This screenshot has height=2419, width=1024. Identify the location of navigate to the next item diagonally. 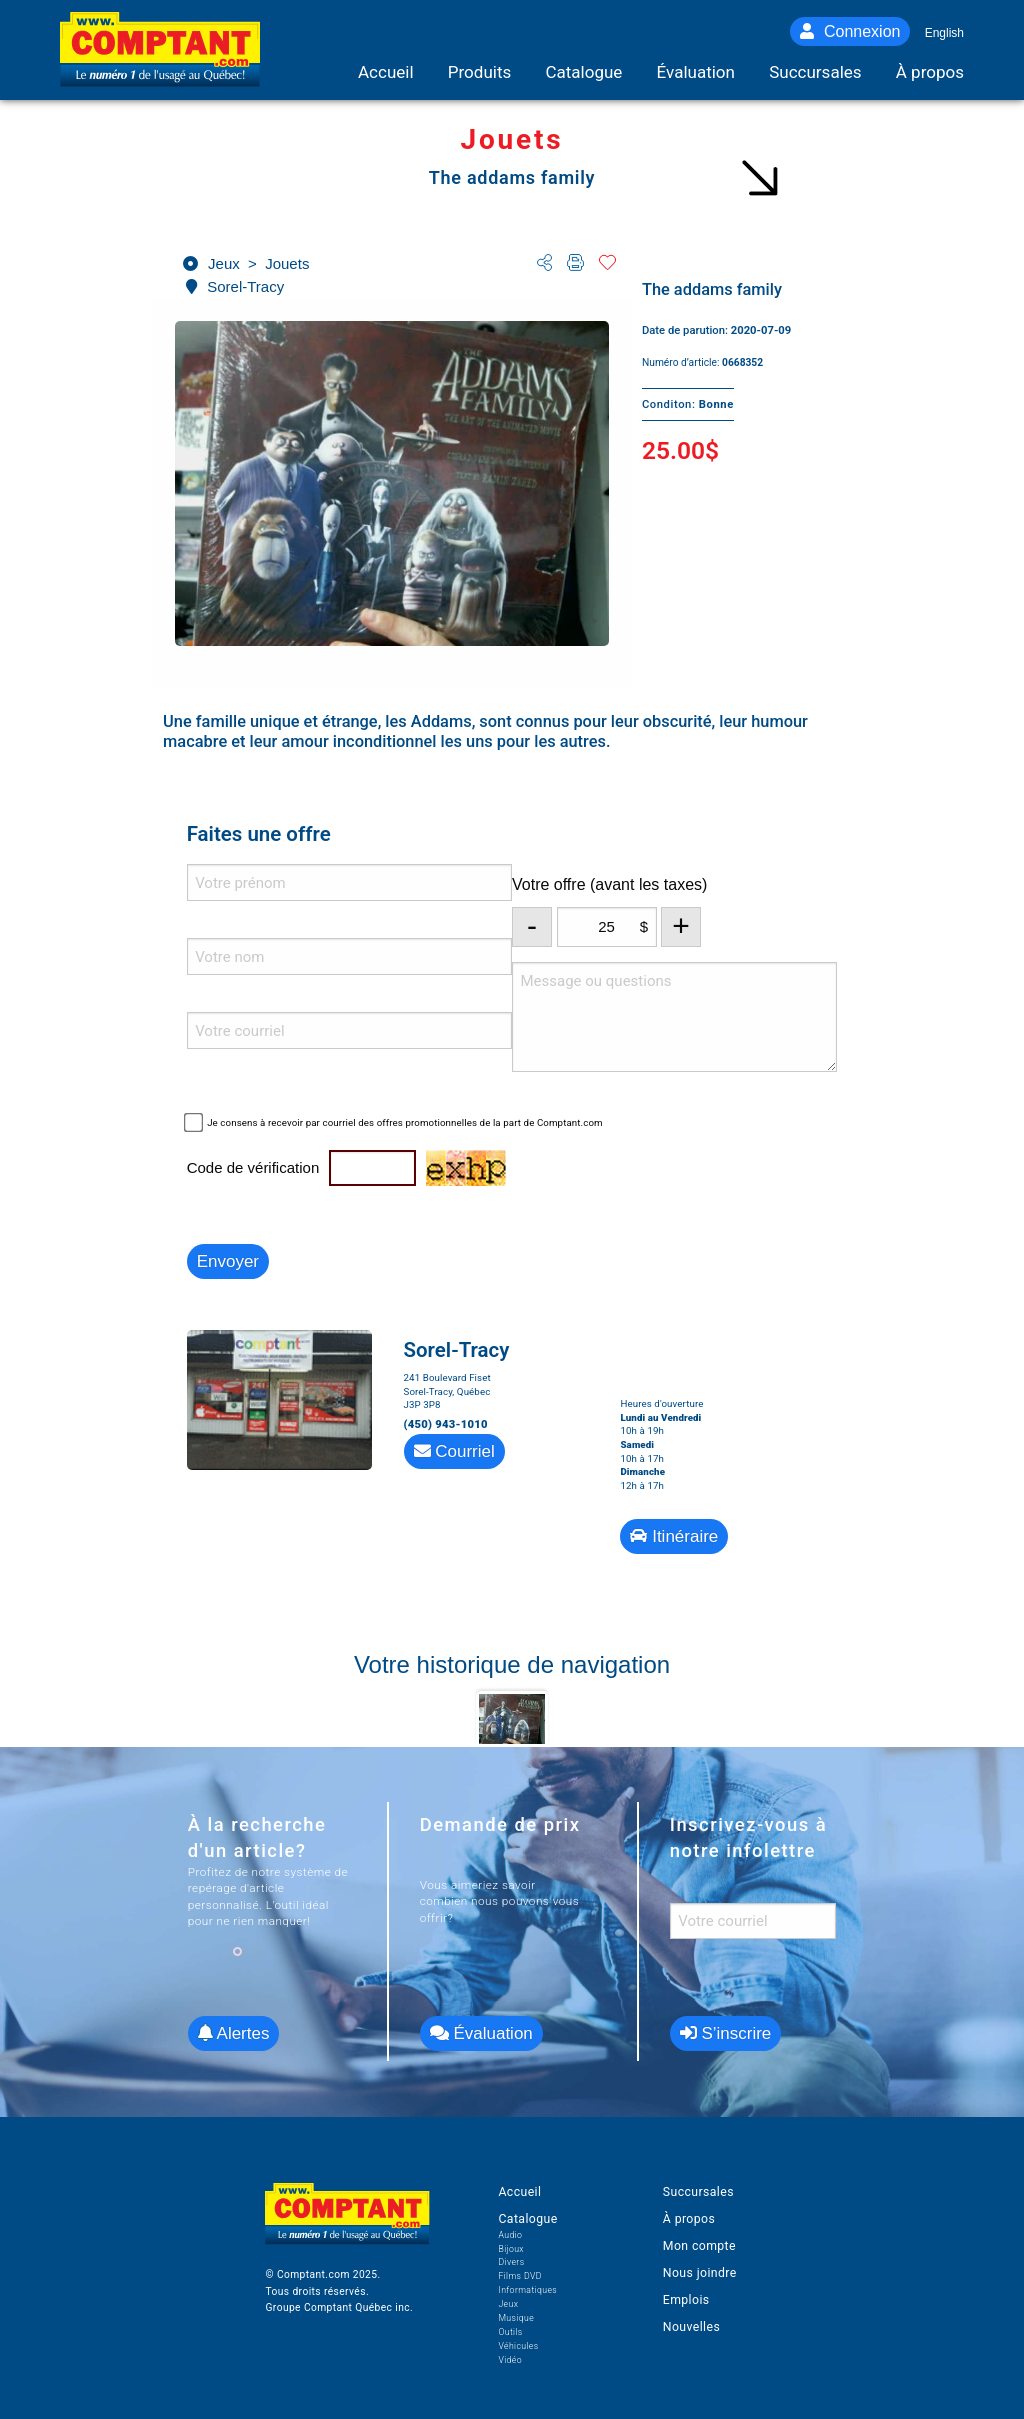
(758, 176).